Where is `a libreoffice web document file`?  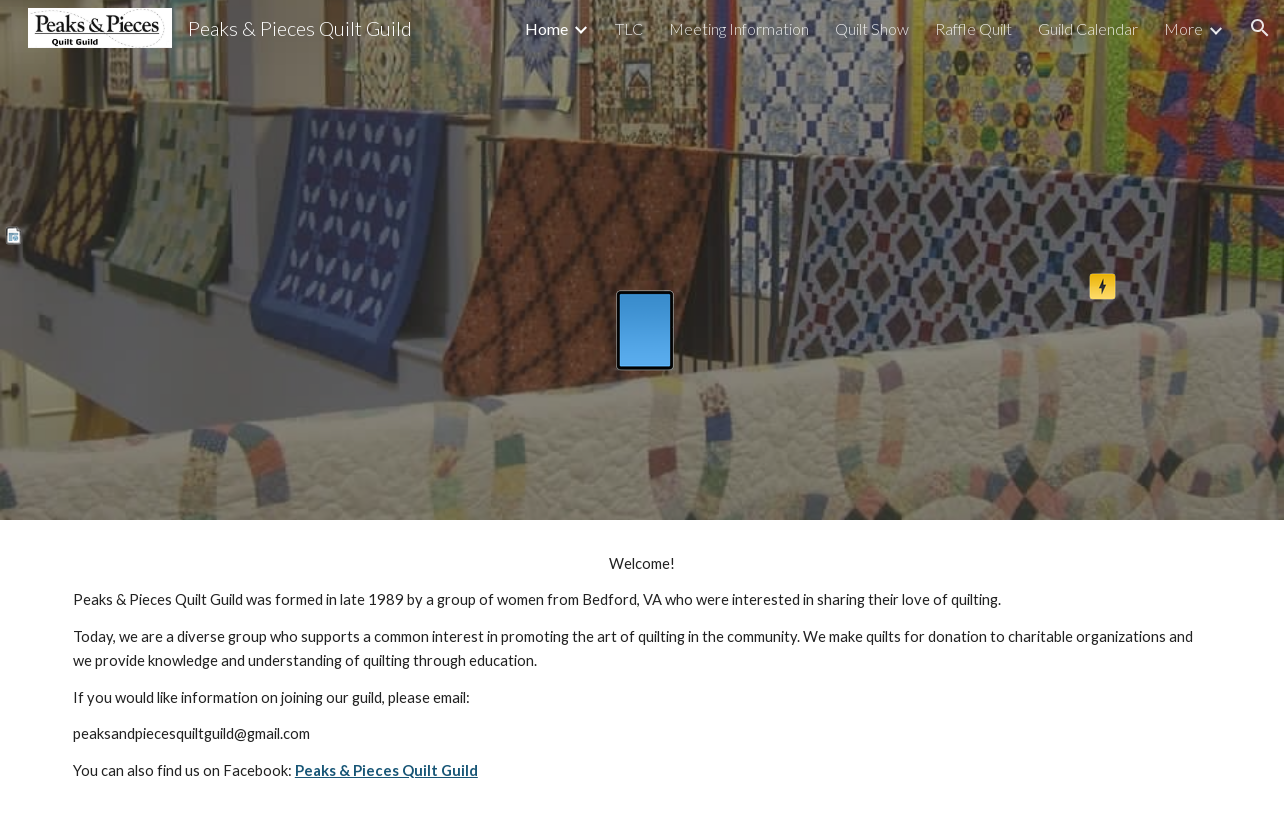 a libreoffice web document file is located at coordinates (13, 235).